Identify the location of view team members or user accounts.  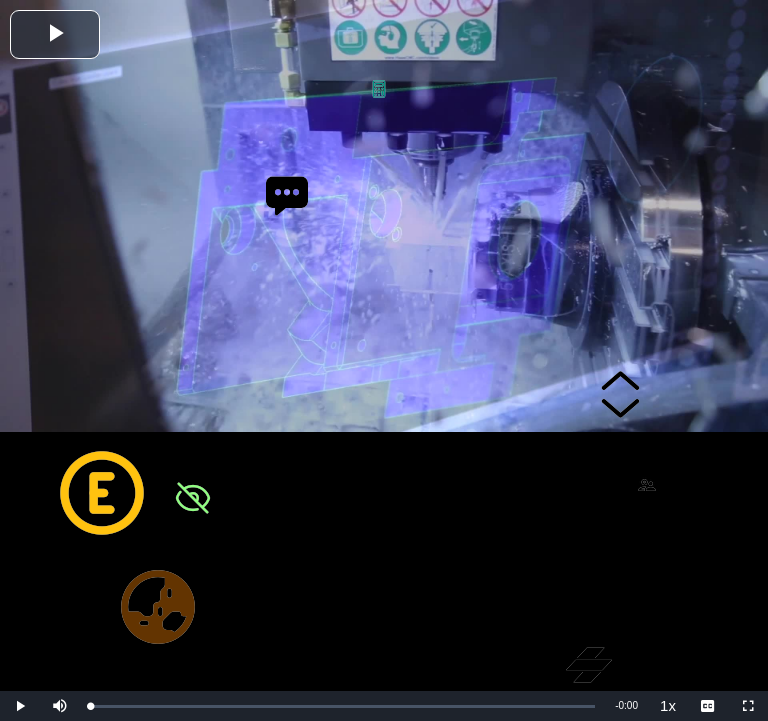
(647, 485).